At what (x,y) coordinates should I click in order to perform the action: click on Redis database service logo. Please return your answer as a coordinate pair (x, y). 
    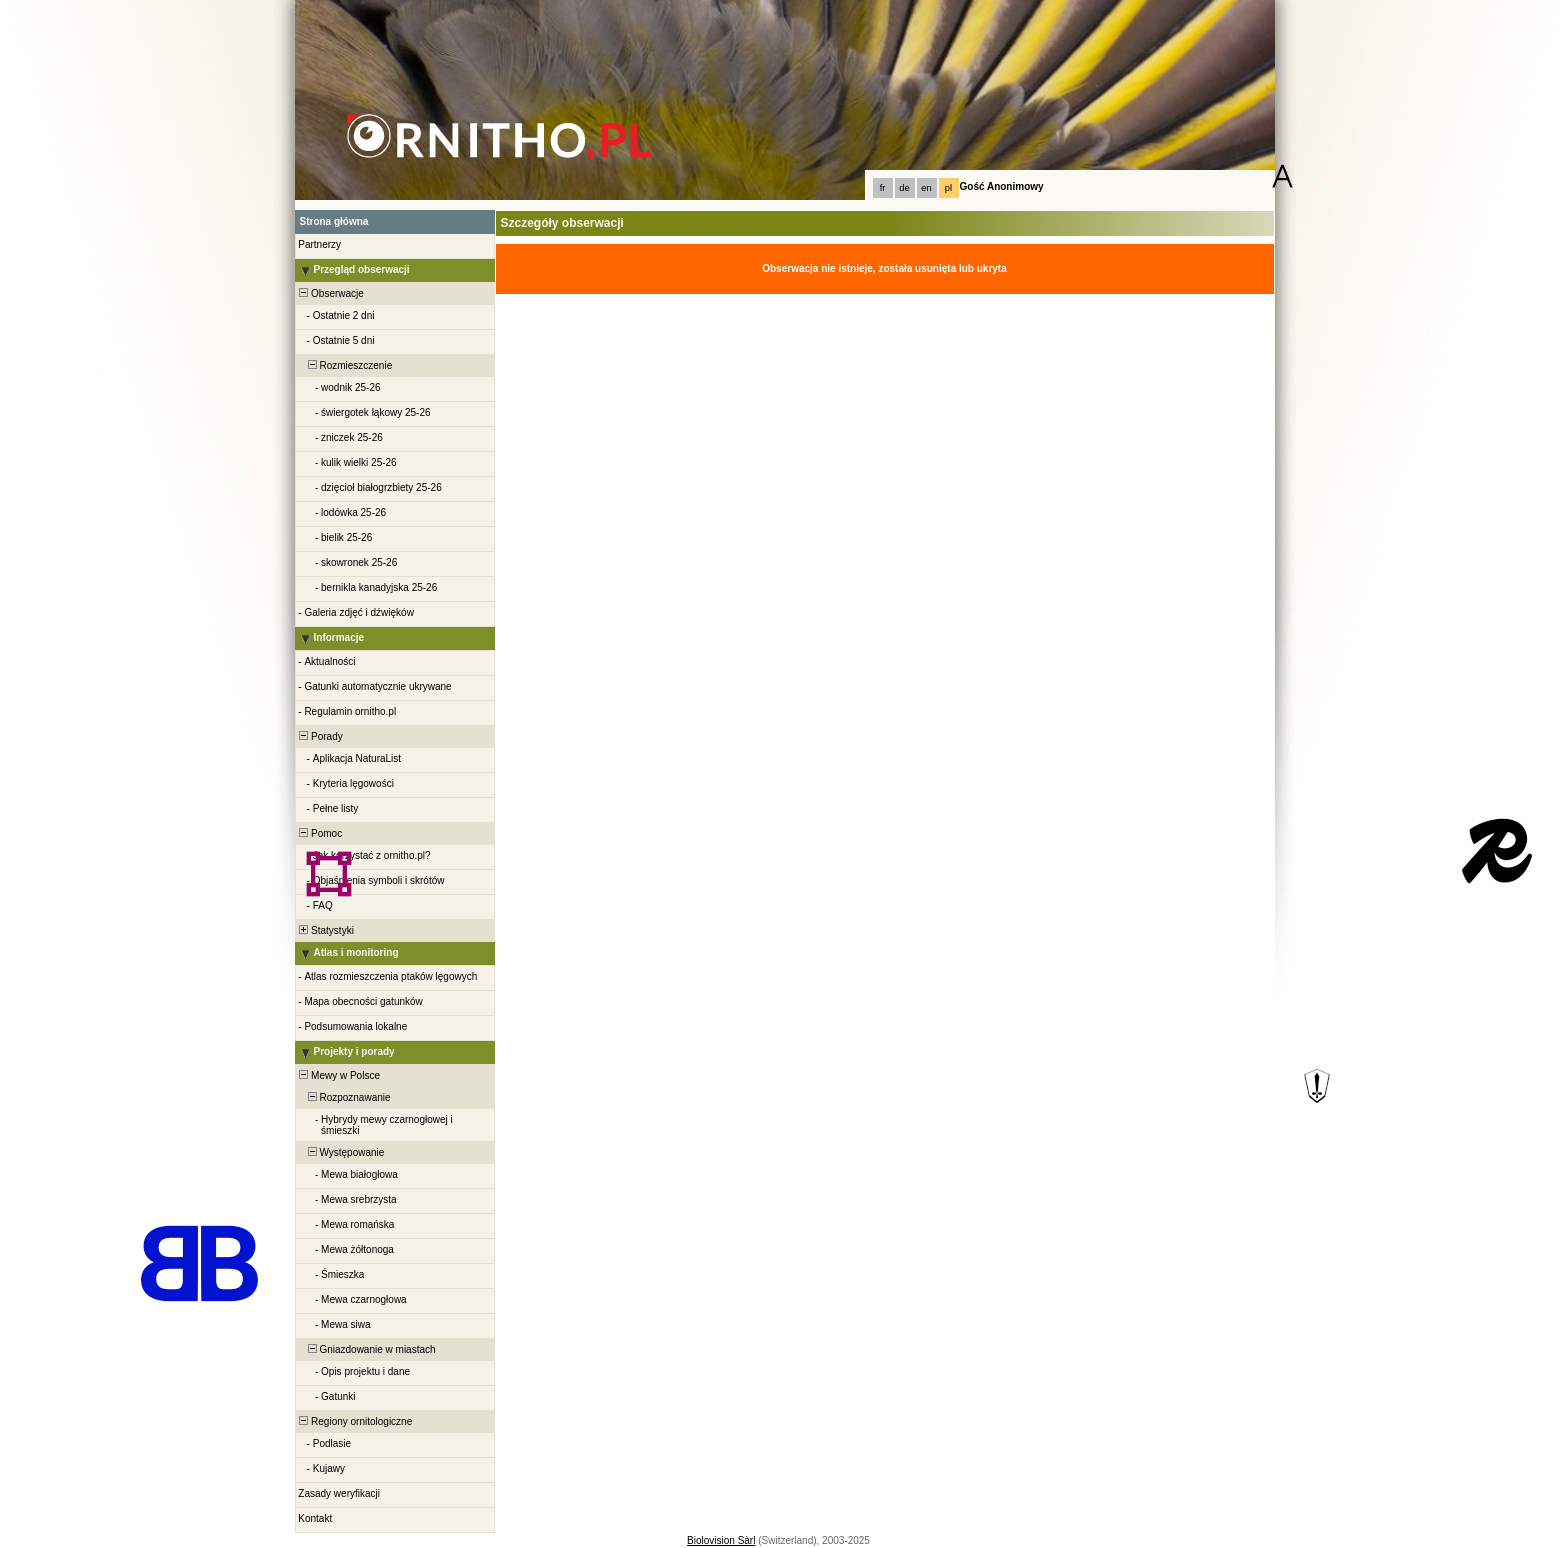
    Looking at the image, I should click on (1497, 851).